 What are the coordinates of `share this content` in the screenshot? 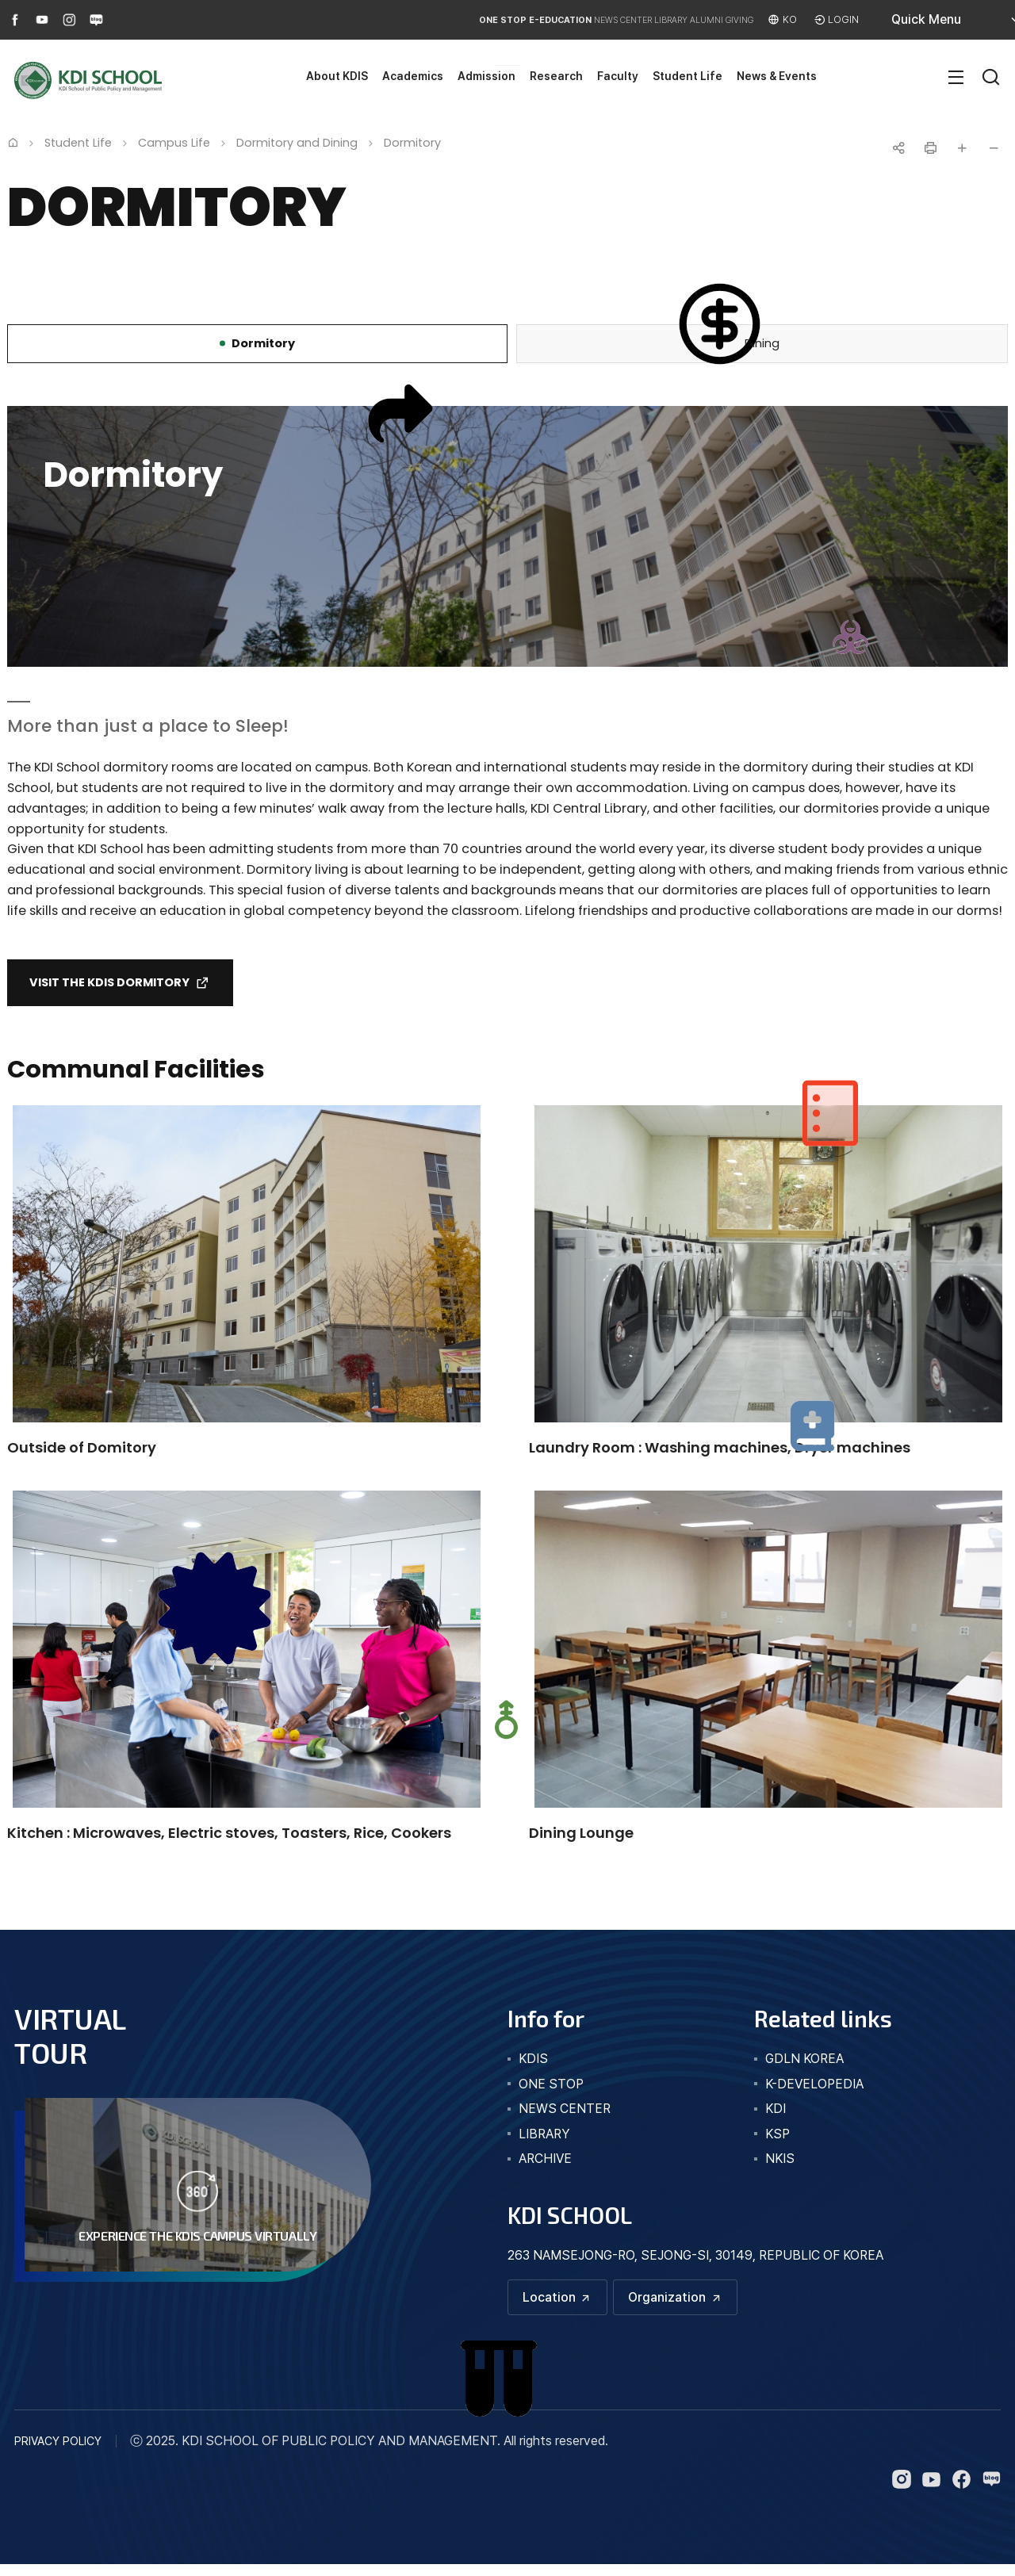 It's located at (400, 415).